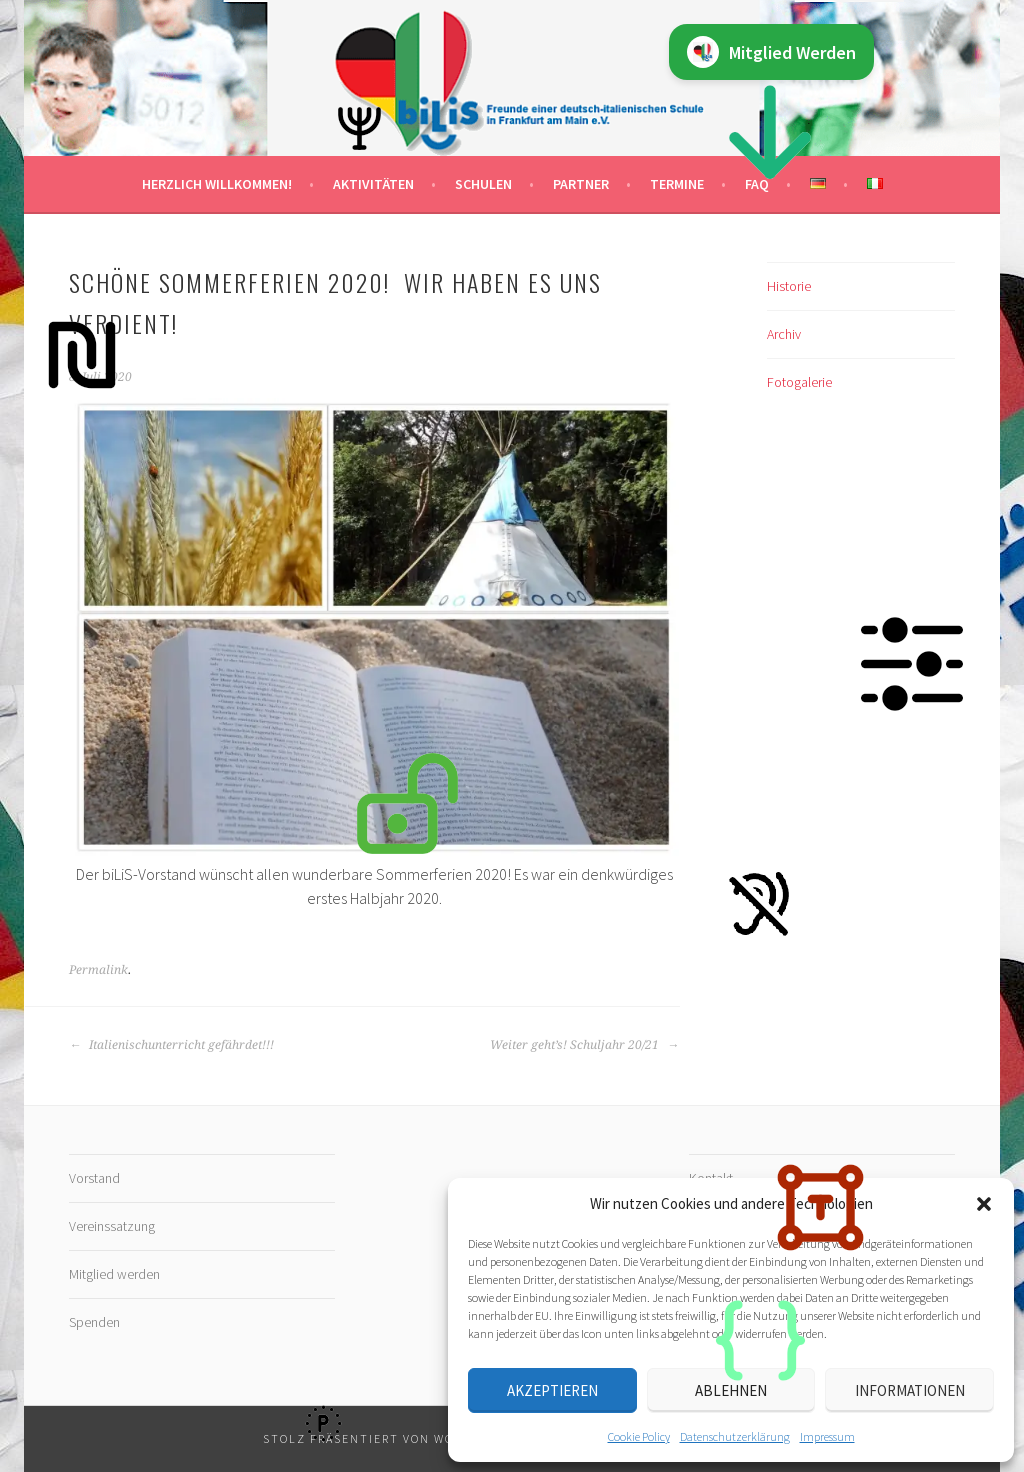 This screenshot has width=1024, height=1472. What do you see at coordinates (760, 1340) in the screenshot?
I see `insert code block or code snippet` at bounding box center [760, 1340].